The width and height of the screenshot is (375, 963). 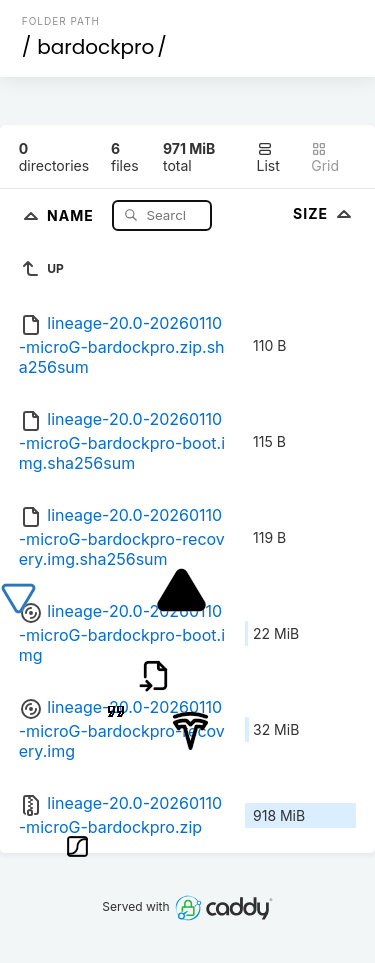 What do you see at coordinates (181, 591) in the screenshot?
I see `indicates a warning or alert status` at bounding box center [181, 591].